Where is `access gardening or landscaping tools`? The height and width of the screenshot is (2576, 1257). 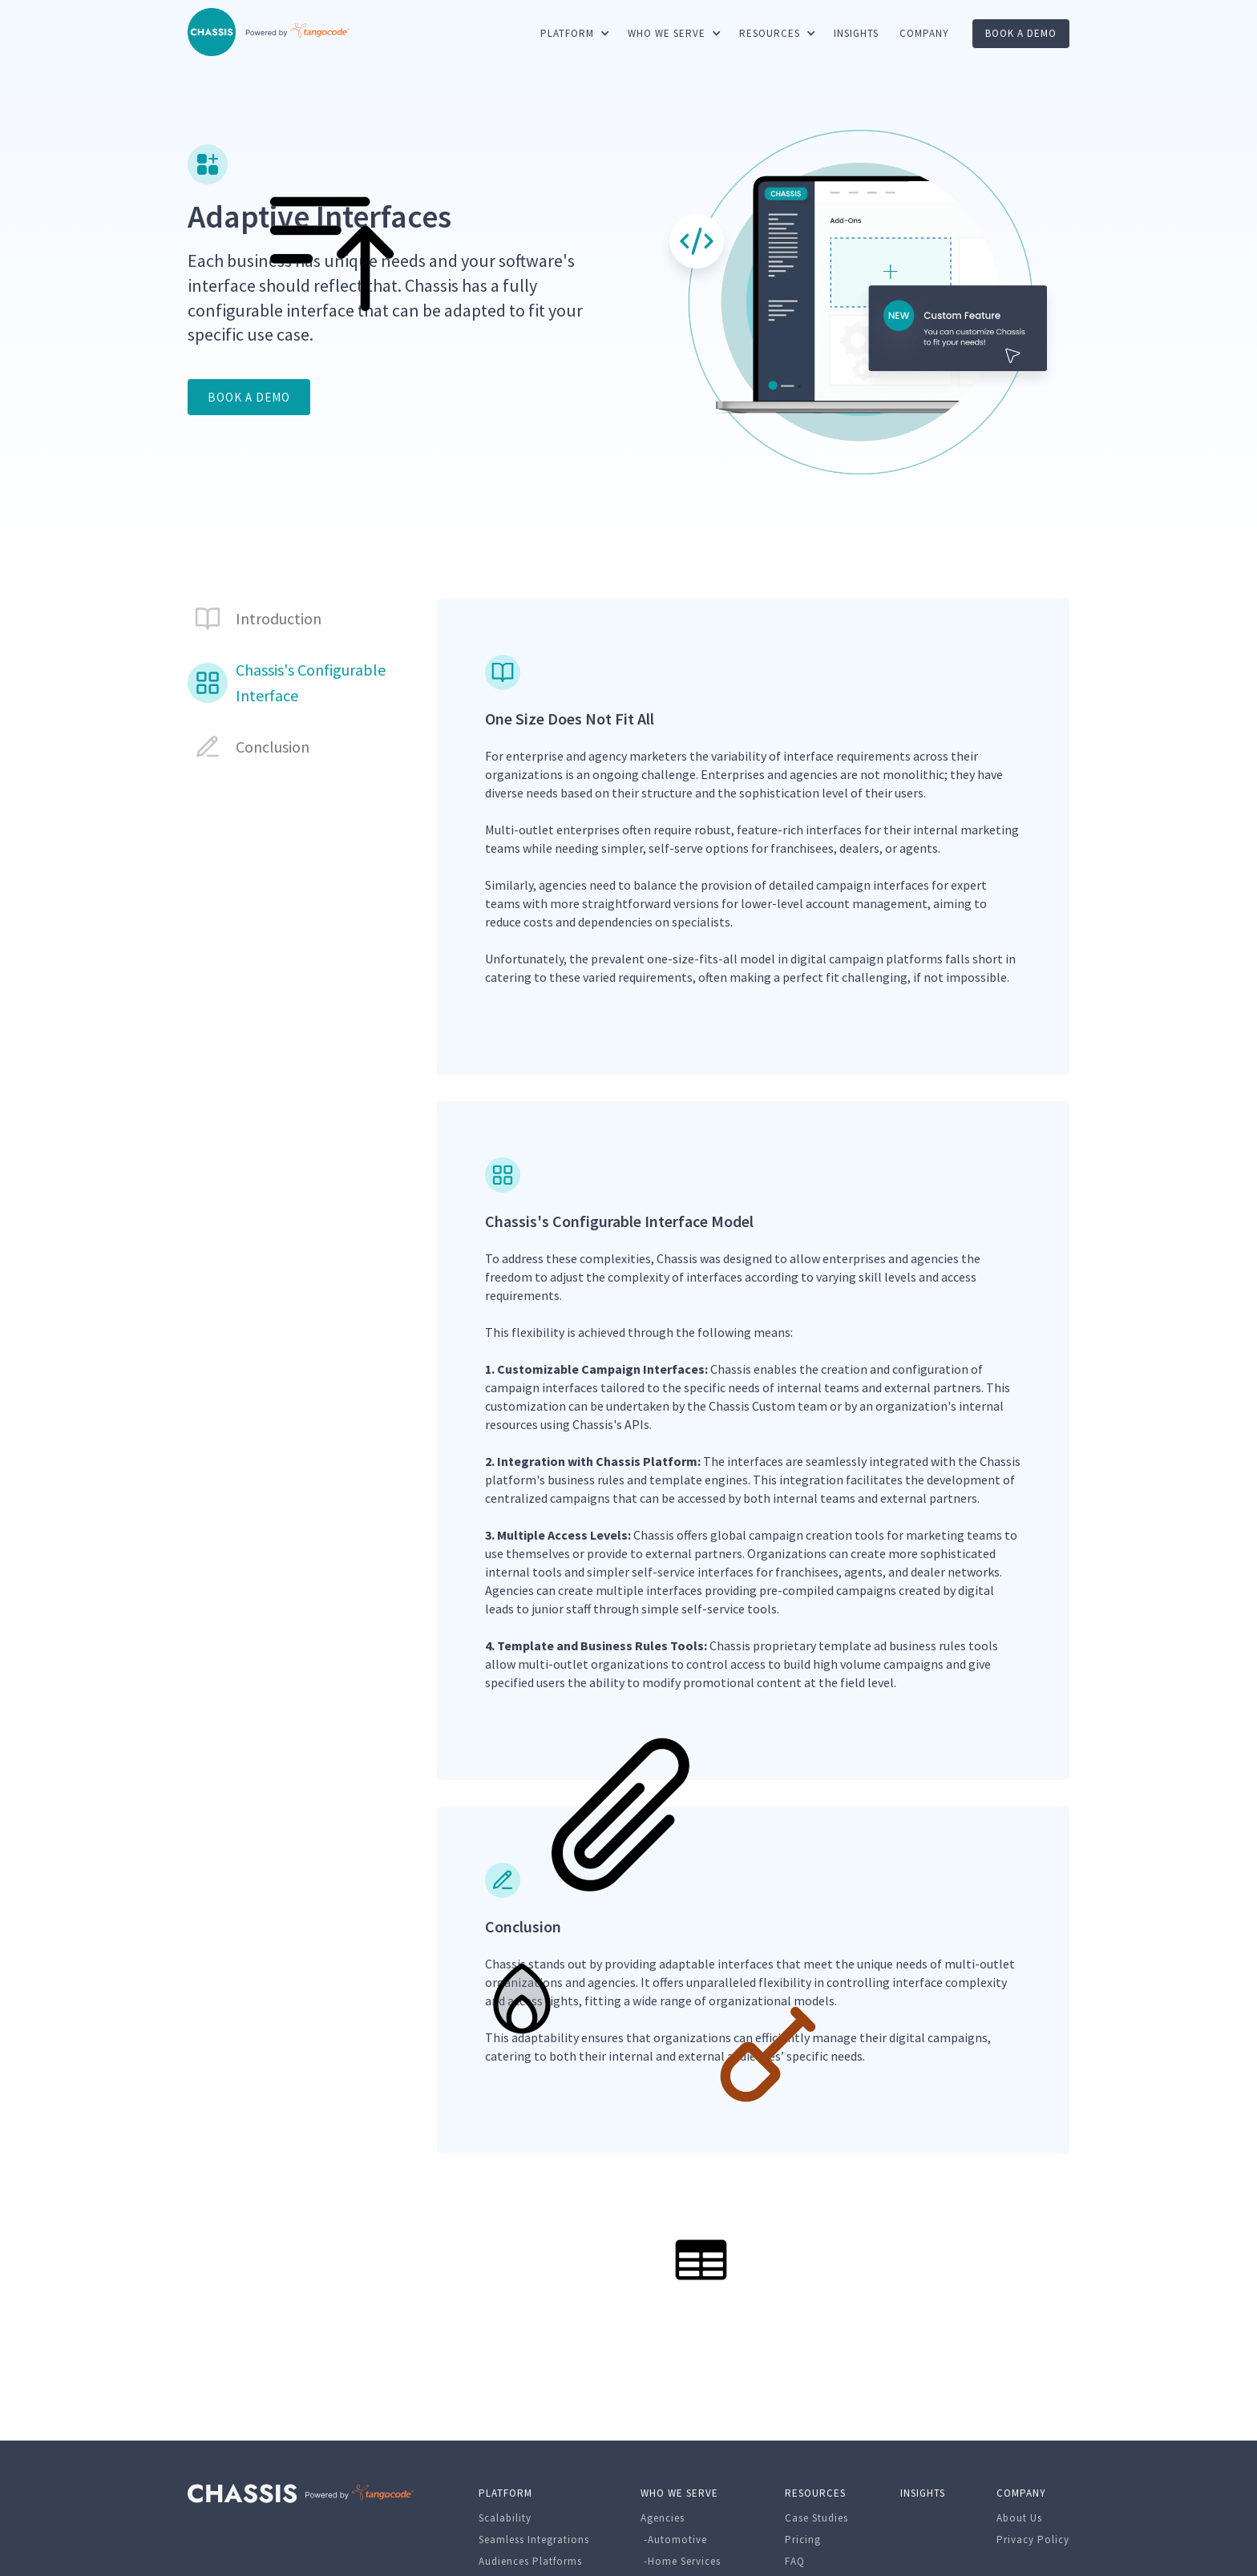 access gardening or landscaping tools is located at coordinates (770, 2052).